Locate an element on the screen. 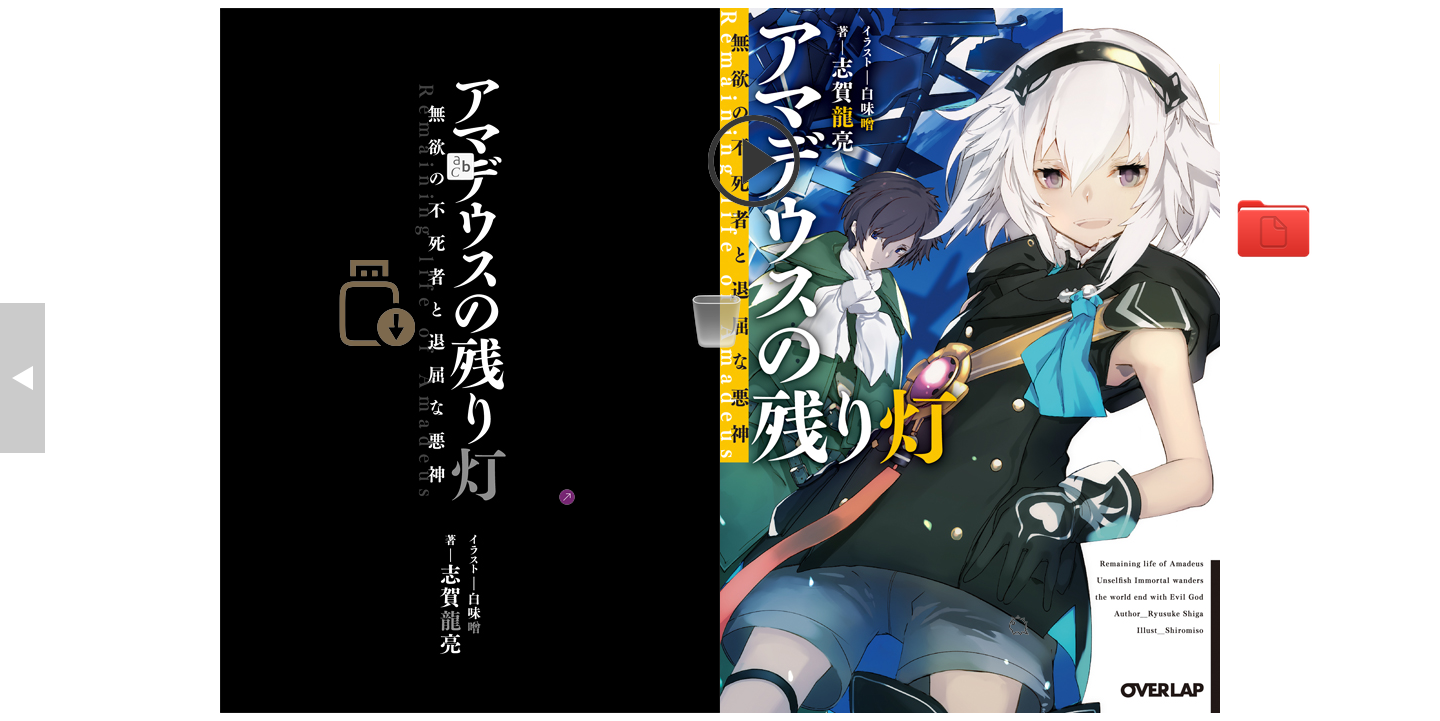 The height and width of the screenshot is (721, 1440). start or resume a process is located at coordinates (754, 161).